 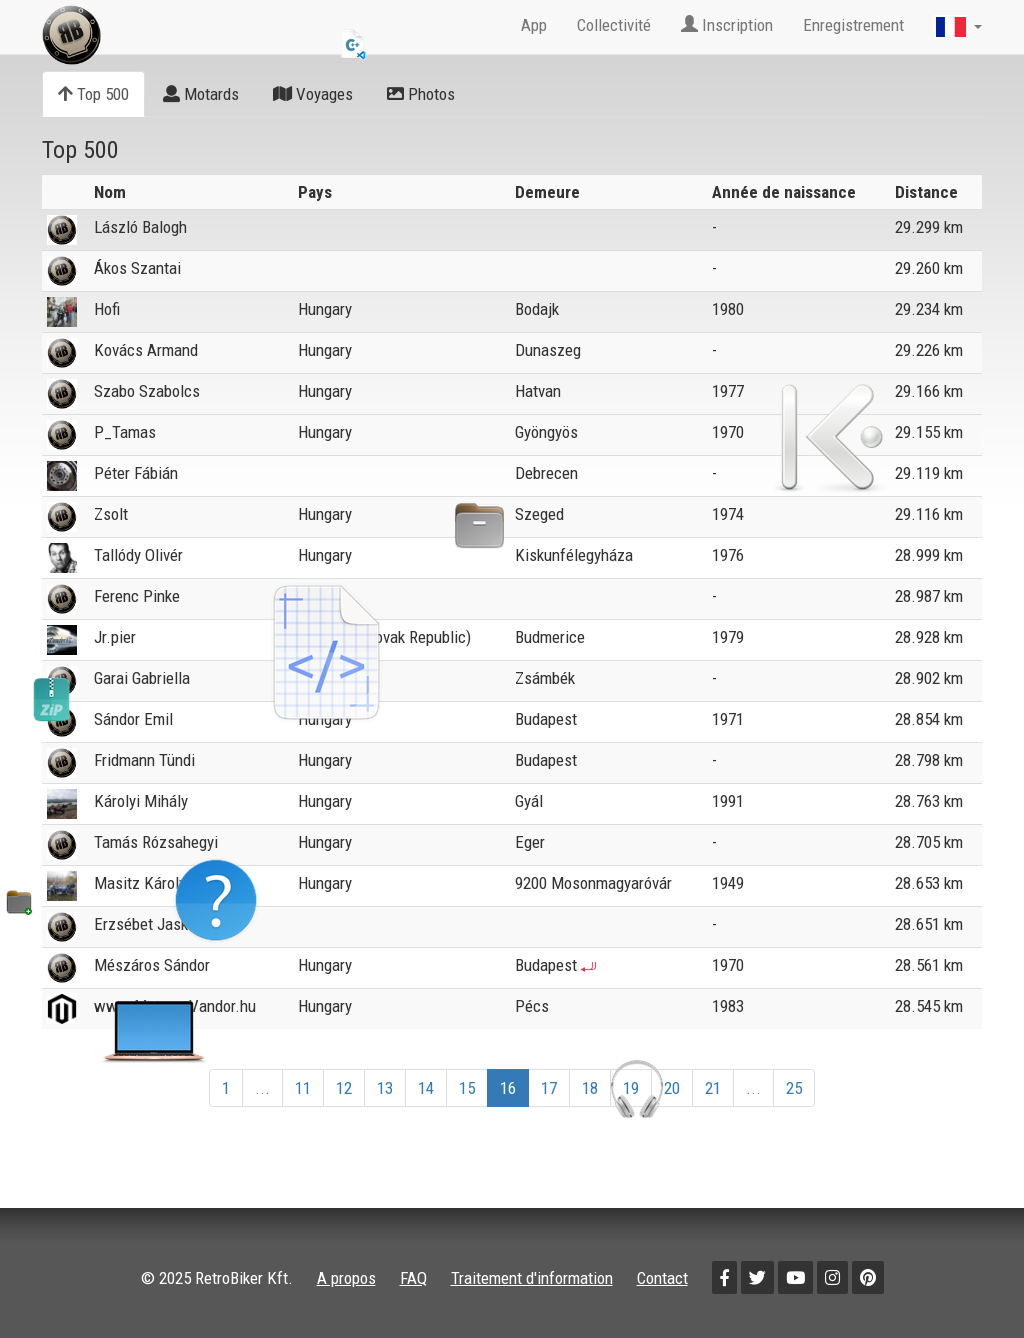 What do you see at coordinates (352, 44) in the screenshot?
I see `open a C++ source file in Visual Studio Code` at bounding box center [352, 44].